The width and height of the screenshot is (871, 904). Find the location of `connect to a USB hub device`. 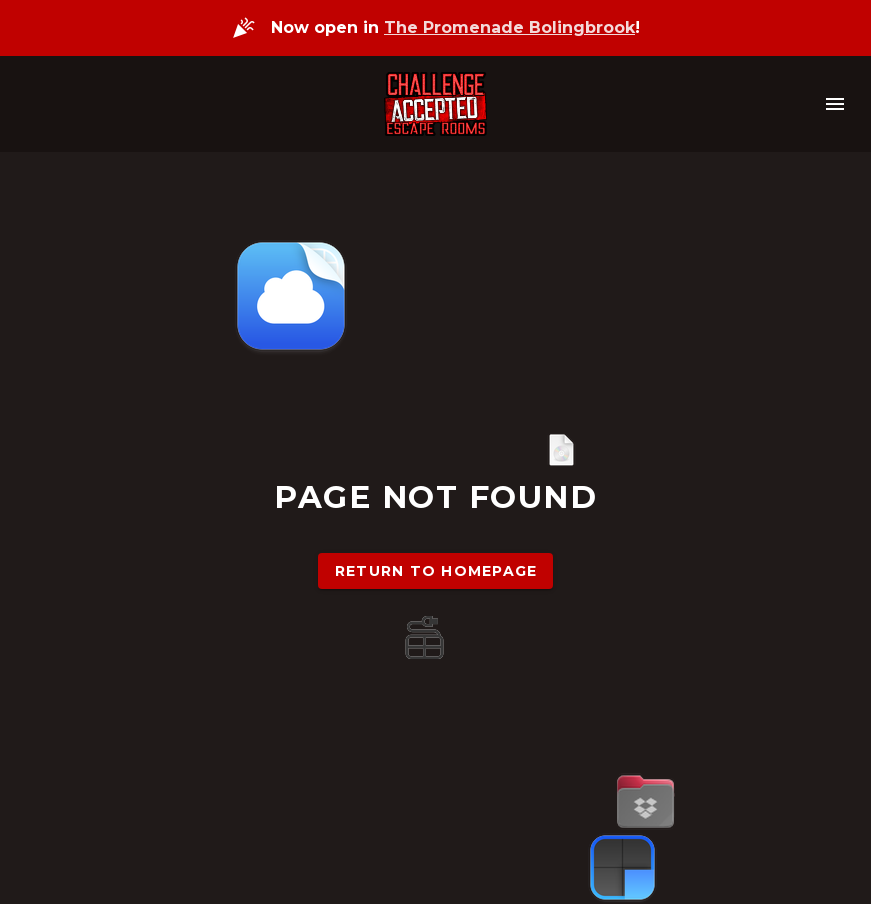

connect to a USB hub device is located at coordinates (424, 637).